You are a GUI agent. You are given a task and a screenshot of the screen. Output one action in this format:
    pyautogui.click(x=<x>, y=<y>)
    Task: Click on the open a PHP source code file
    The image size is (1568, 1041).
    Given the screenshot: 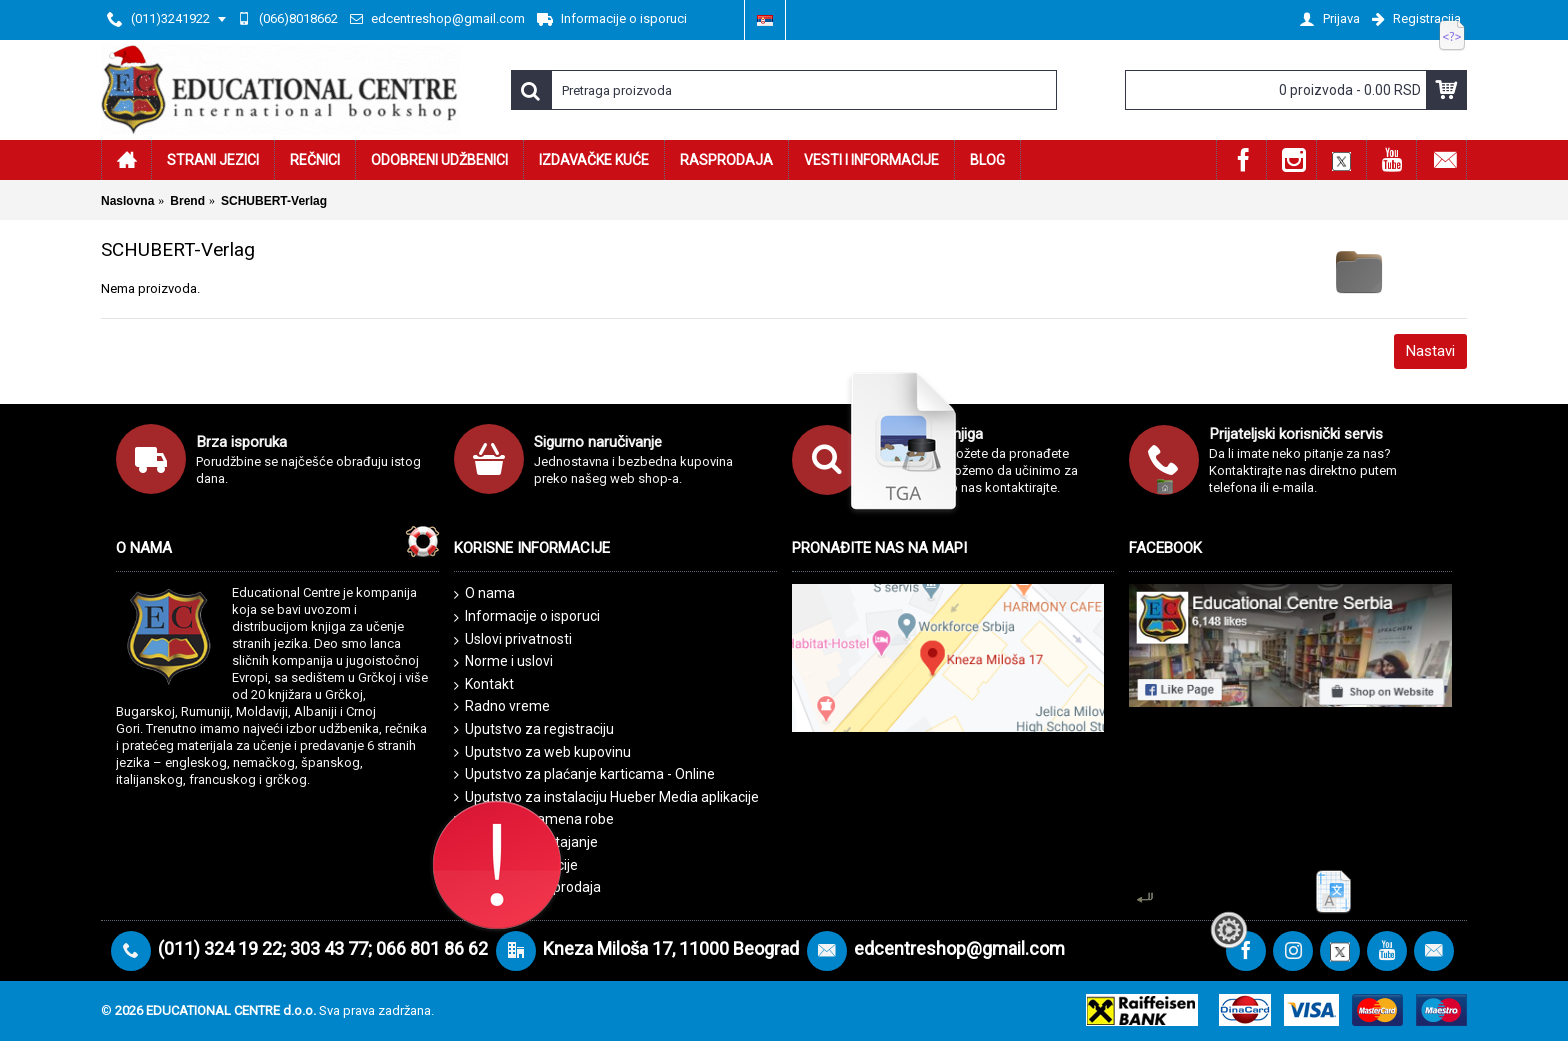 What is the action you would take?
    pyautogui.click(x=1452, y=35)
    